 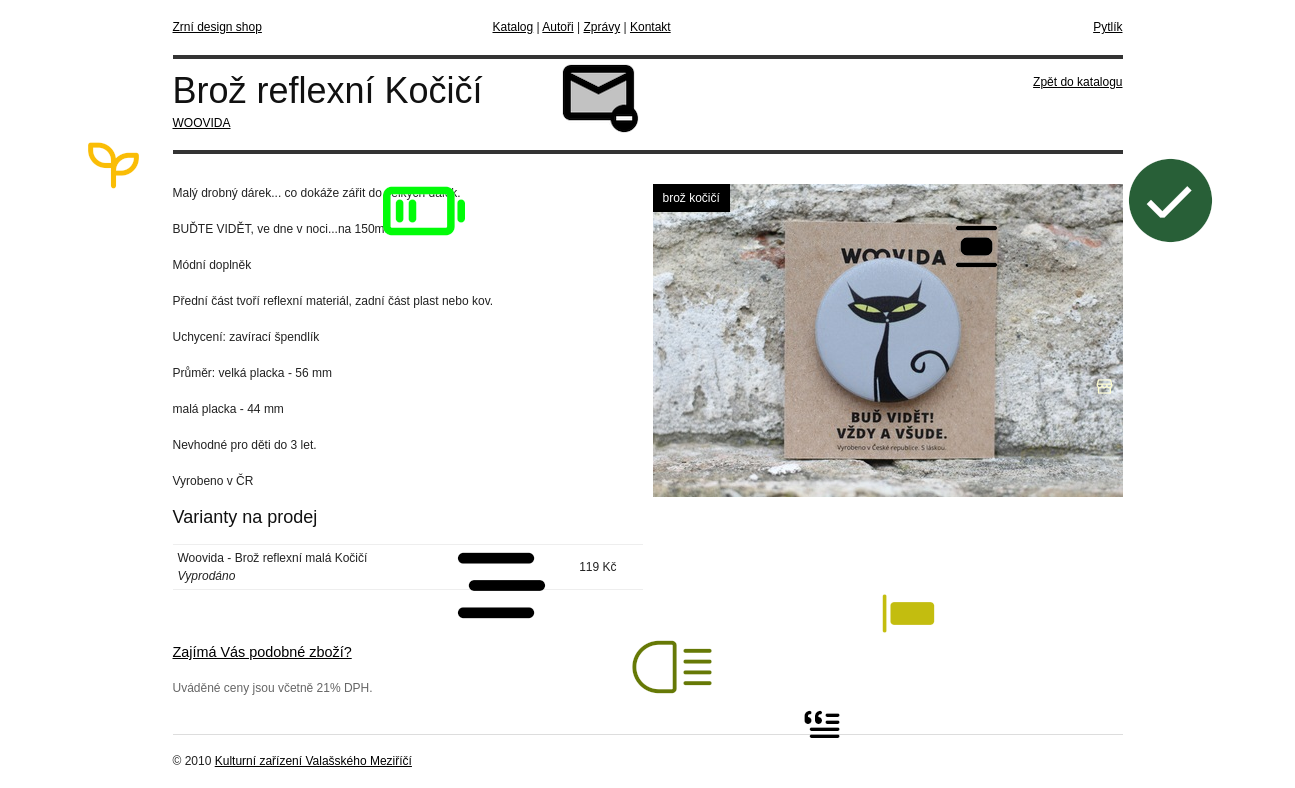 What do you see at coordinates (822, 724) in the screenshot?
I see `insert a blockquote` at bounding box center [822, 724].